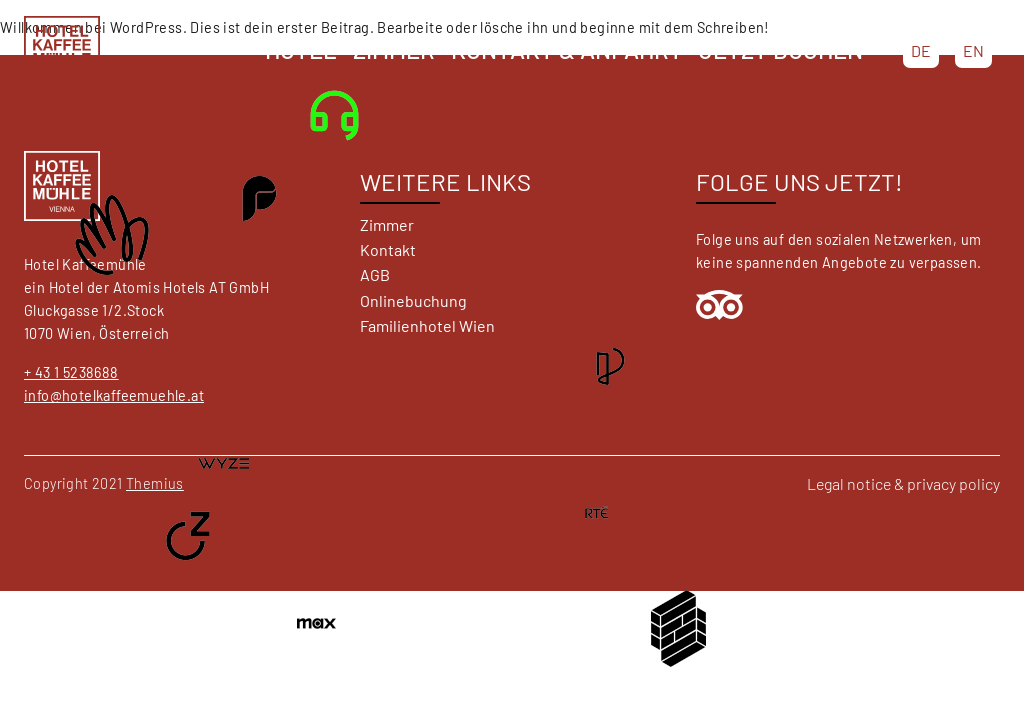 The height and width of the screenshot is (720, 1024). I want to click on open the Wyze smart home app, so click(223, 463).